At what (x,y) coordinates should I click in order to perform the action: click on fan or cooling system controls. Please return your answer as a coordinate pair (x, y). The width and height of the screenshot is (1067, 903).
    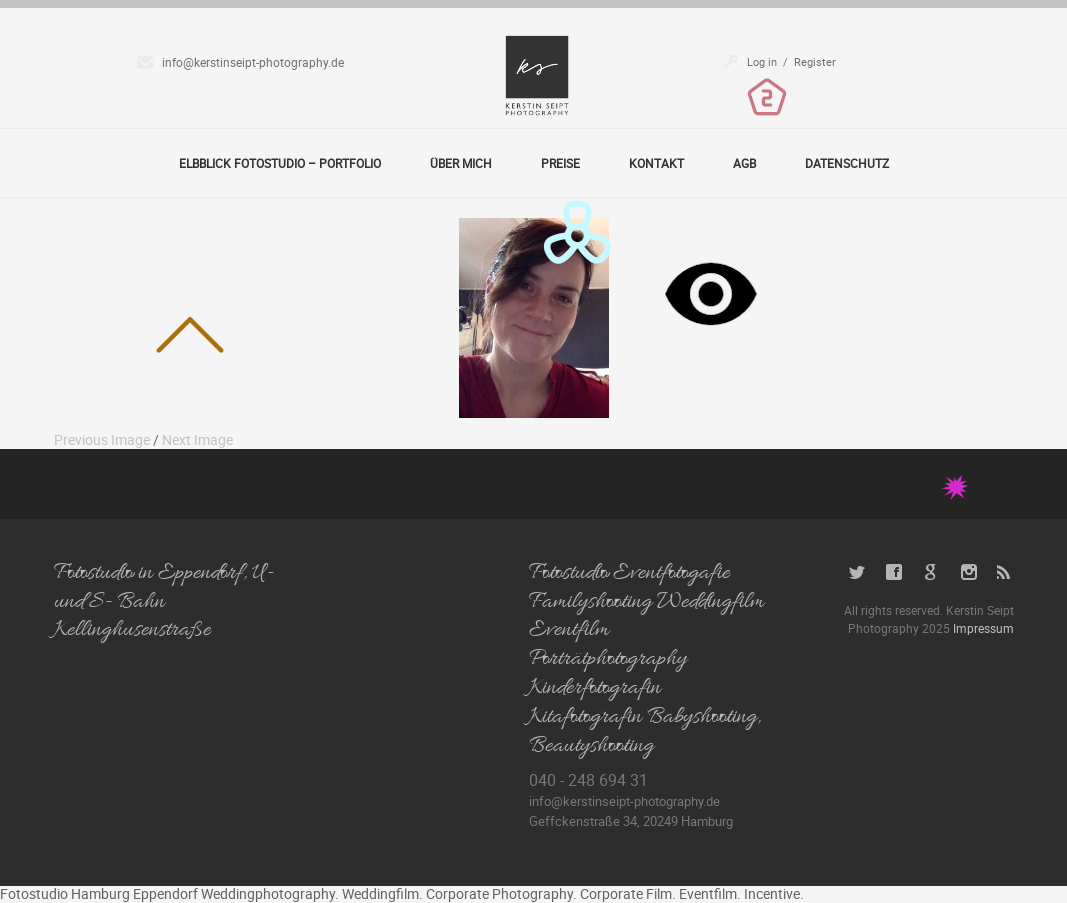
    Looking at the image, I should click on (577, 232).